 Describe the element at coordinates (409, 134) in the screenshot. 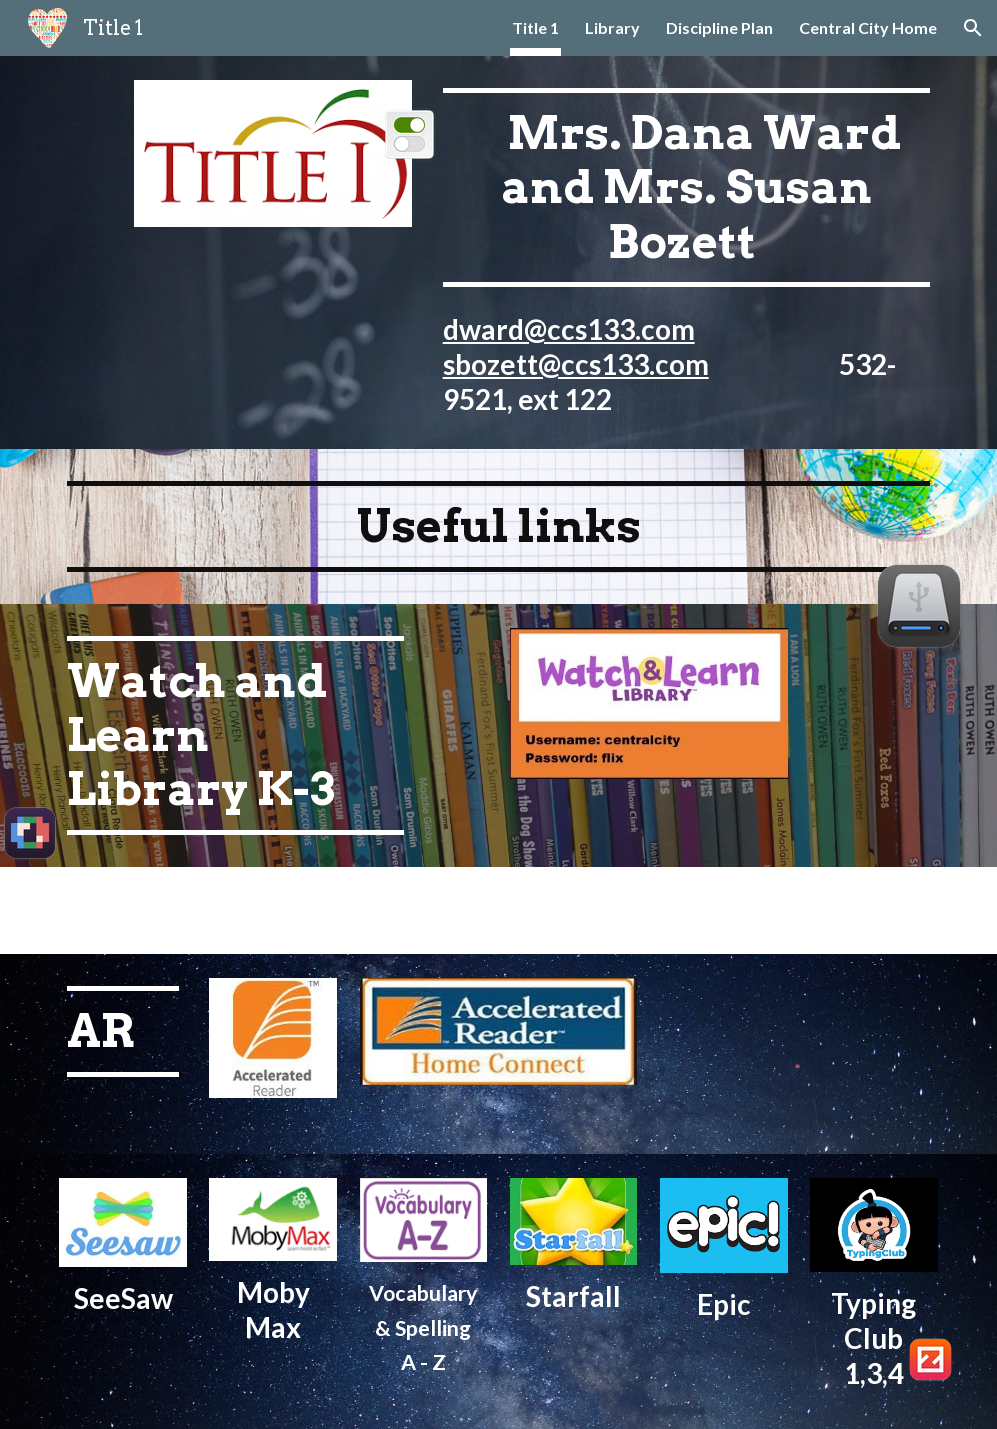

I see `open gnome tweaks to customize desktop settings` at that location.